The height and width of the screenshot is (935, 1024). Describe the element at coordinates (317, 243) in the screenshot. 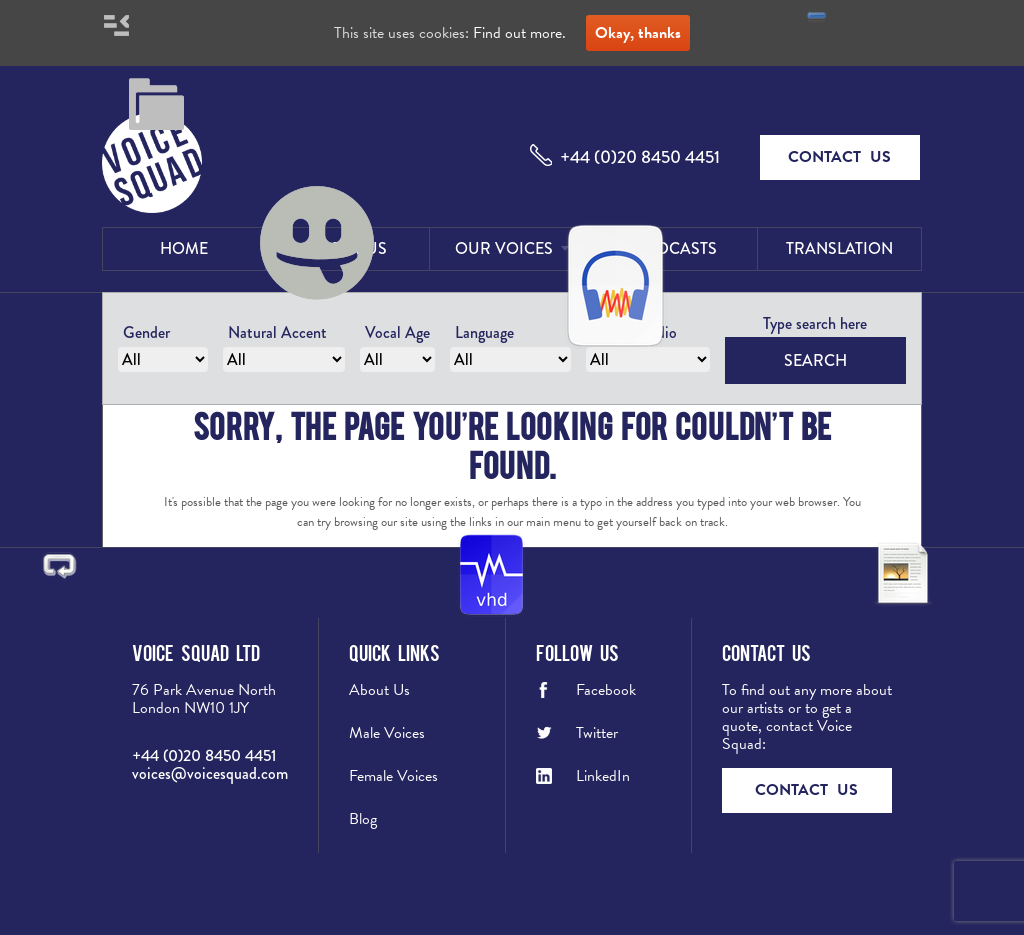

I see `emoji reaction showing playful or teasing mood` at that location.